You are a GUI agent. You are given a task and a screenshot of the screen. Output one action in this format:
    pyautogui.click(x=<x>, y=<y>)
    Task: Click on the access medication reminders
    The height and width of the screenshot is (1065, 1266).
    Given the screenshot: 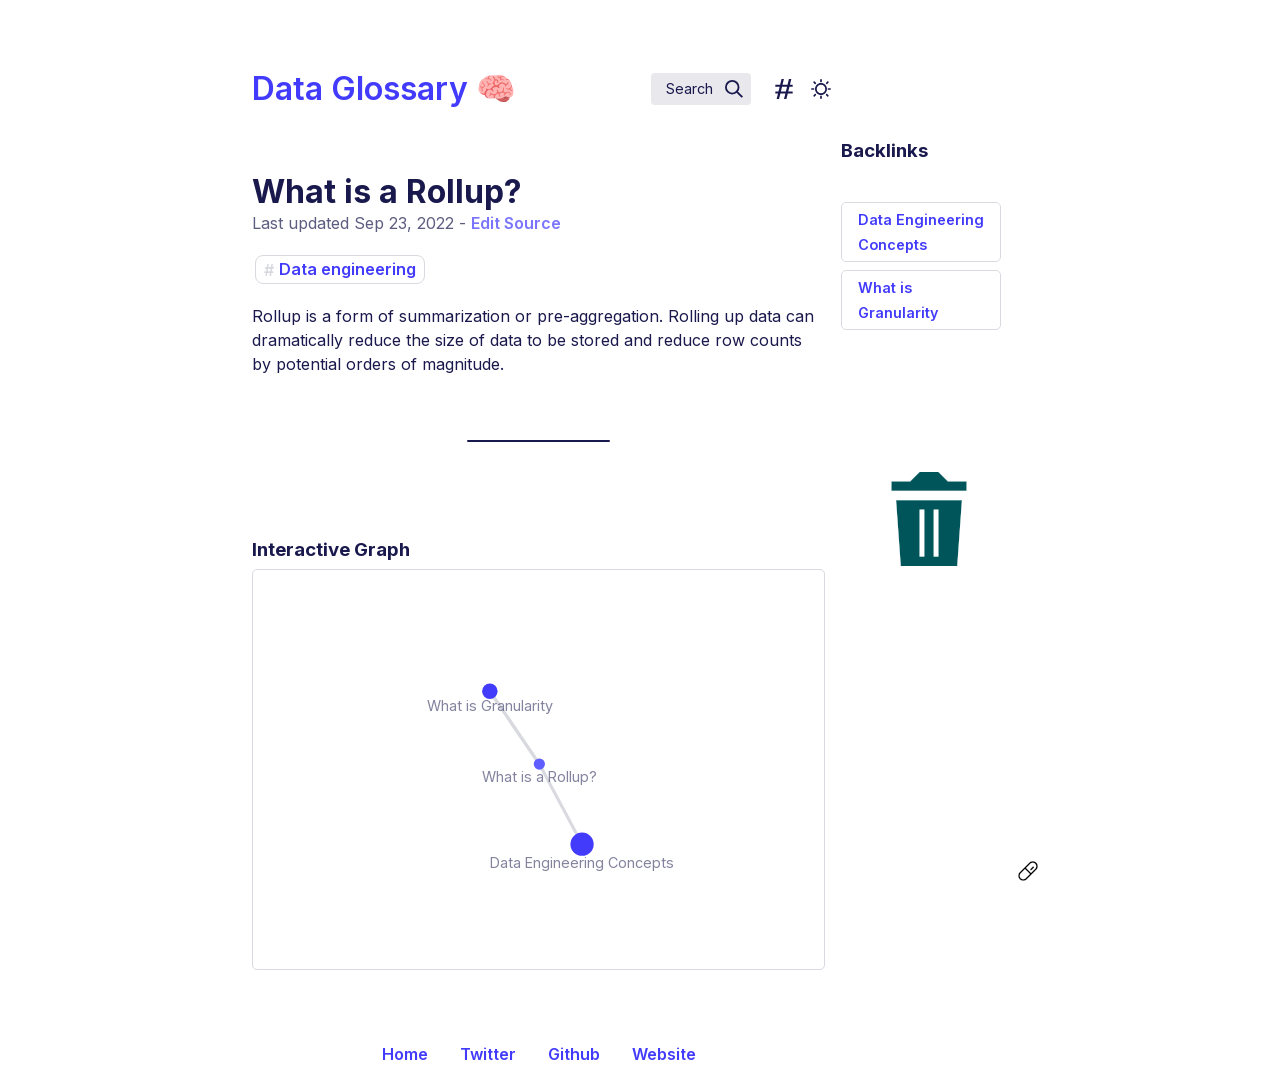 What is the action you would take?
    pyautogui.click(x=1028, y=871)
    